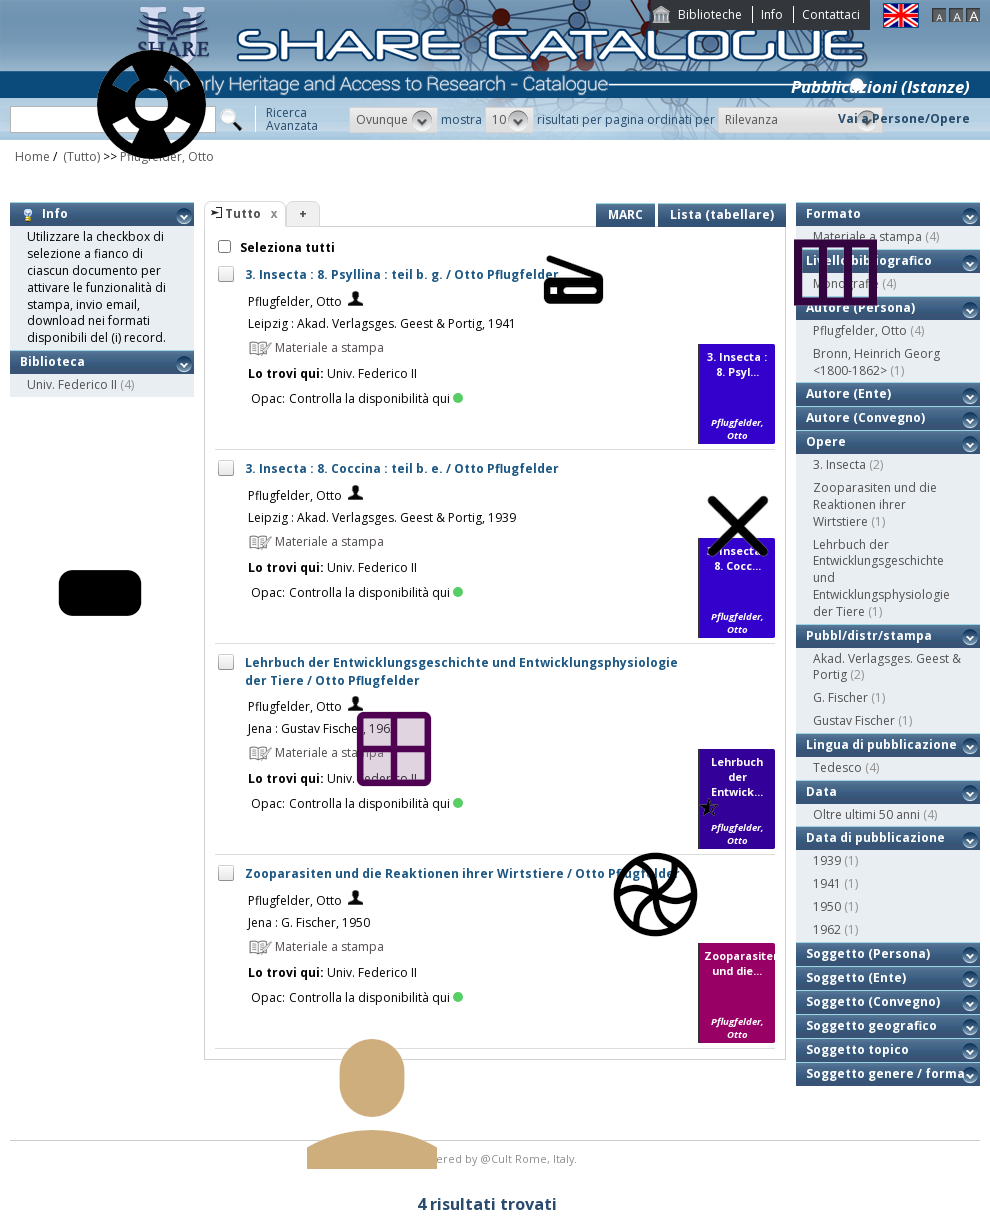 This screenshot has width=990, height=1231. I want to click on scan a document, so click(573, 277).